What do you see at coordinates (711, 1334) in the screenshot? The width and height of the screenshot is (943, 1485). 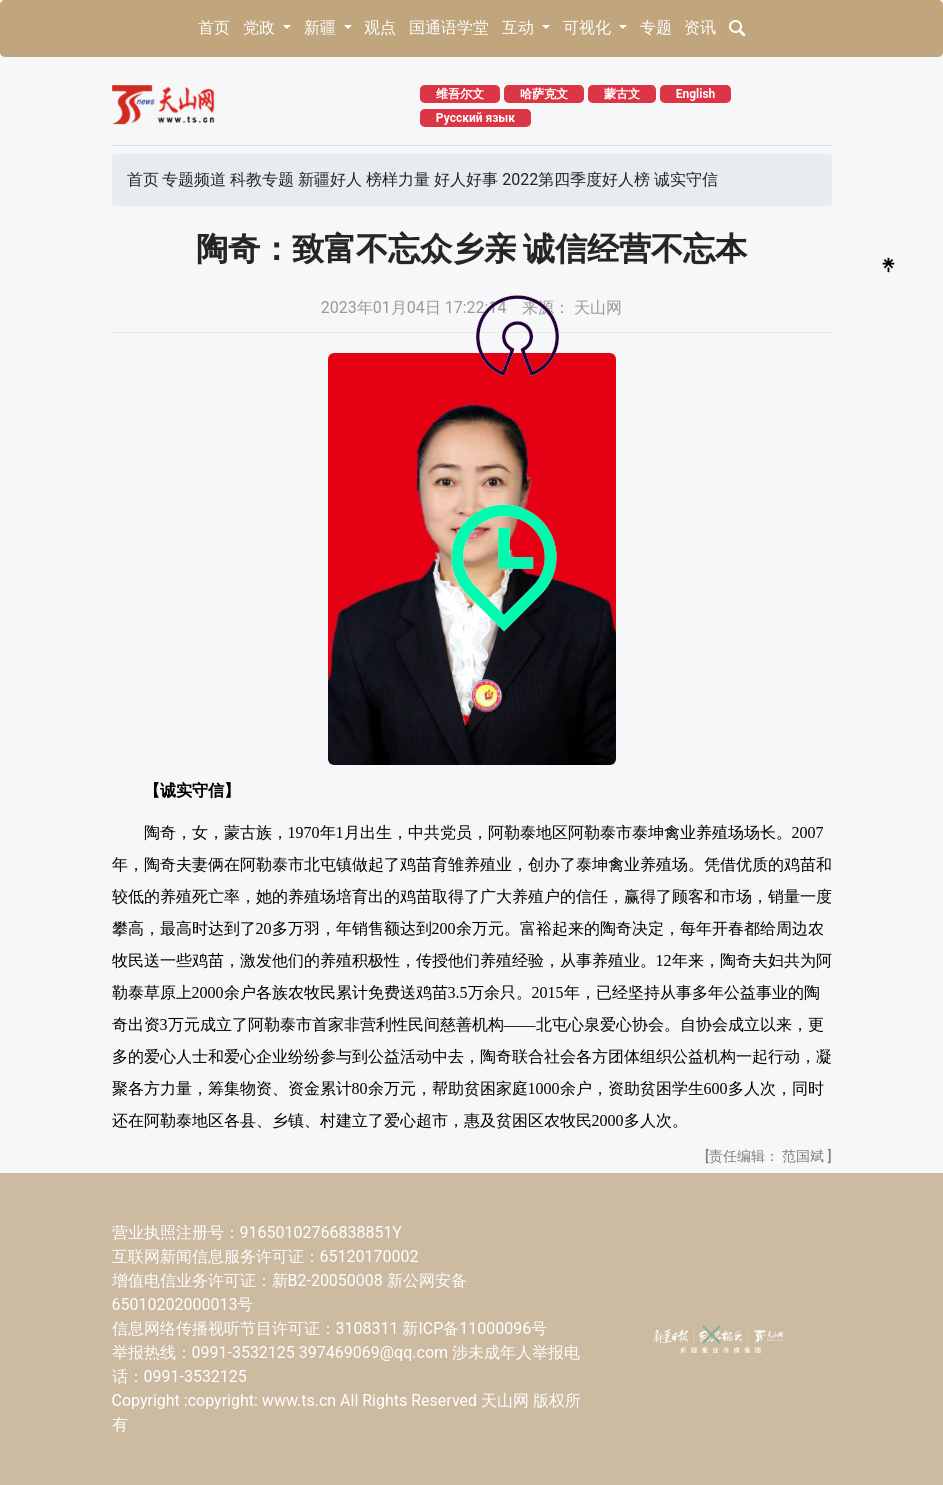 I see `close the current window or dialog` at bounding box center [711, 1334].